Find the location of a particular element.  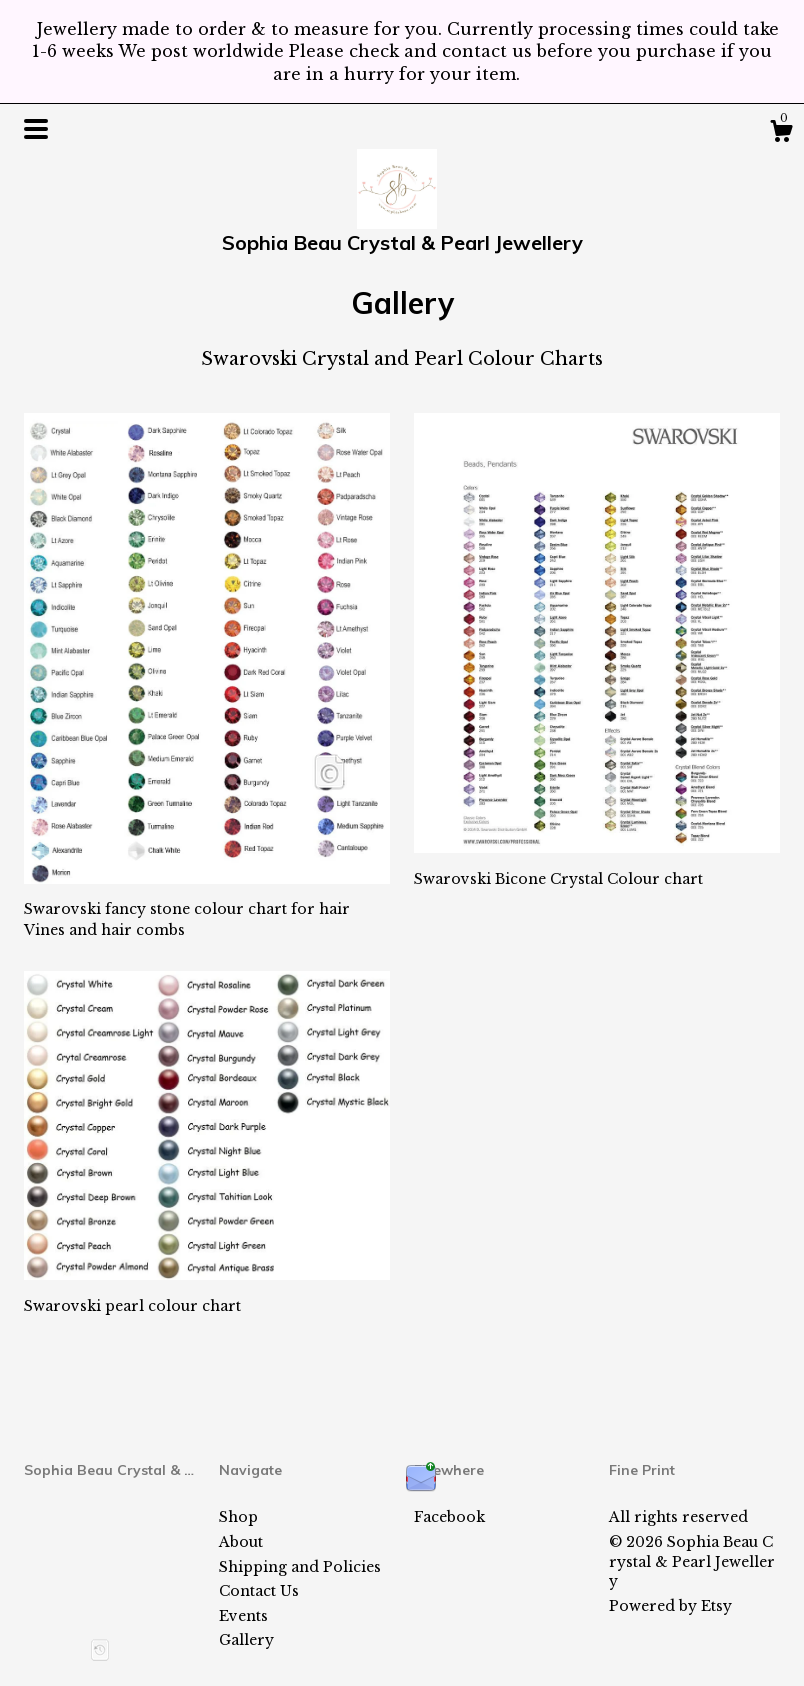

indicates a file with copyright protection is located at coordinates (329, 771).